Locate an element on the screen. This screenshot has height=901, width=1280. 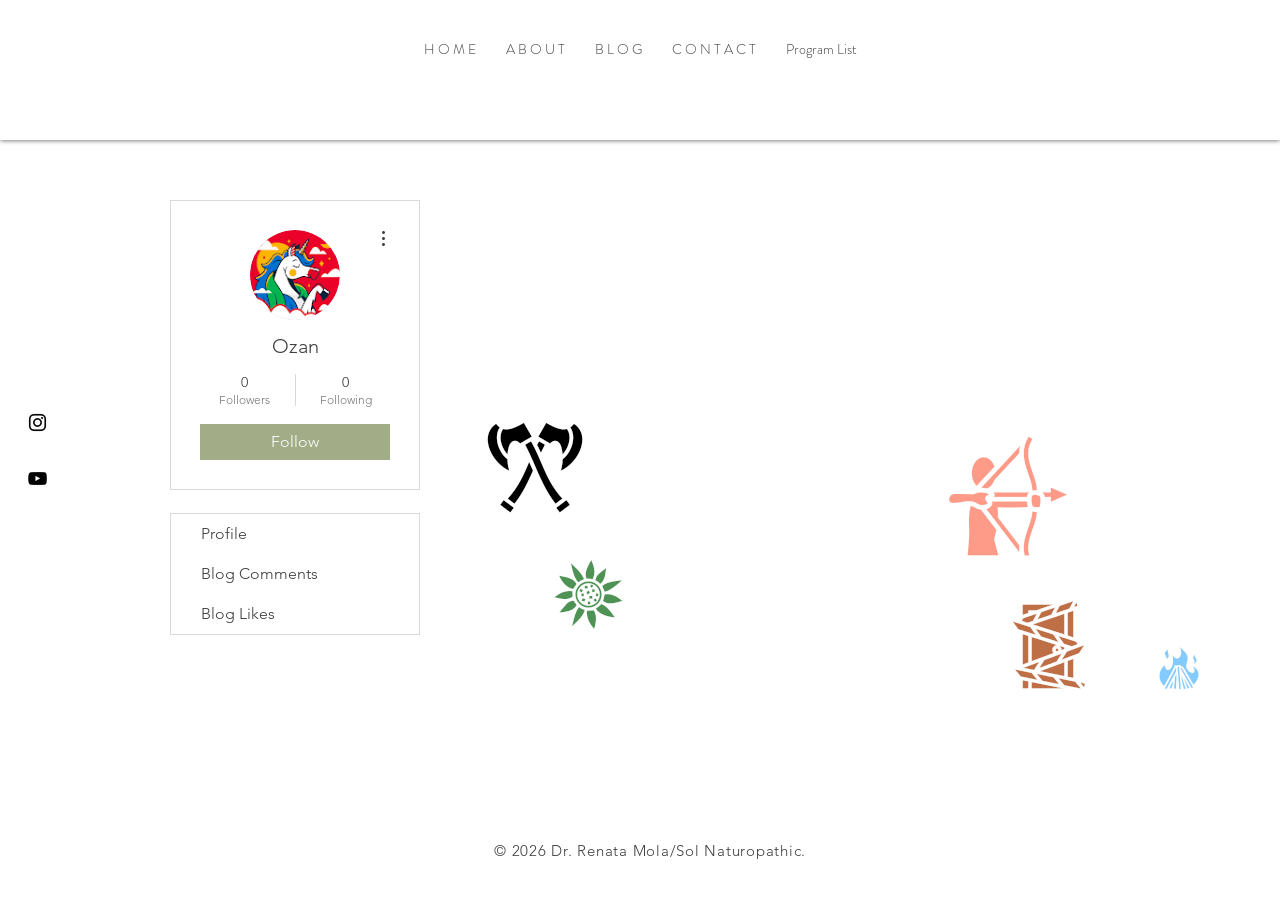
indicates a garden or farming feature in a game is located at coordinates (588, 594).